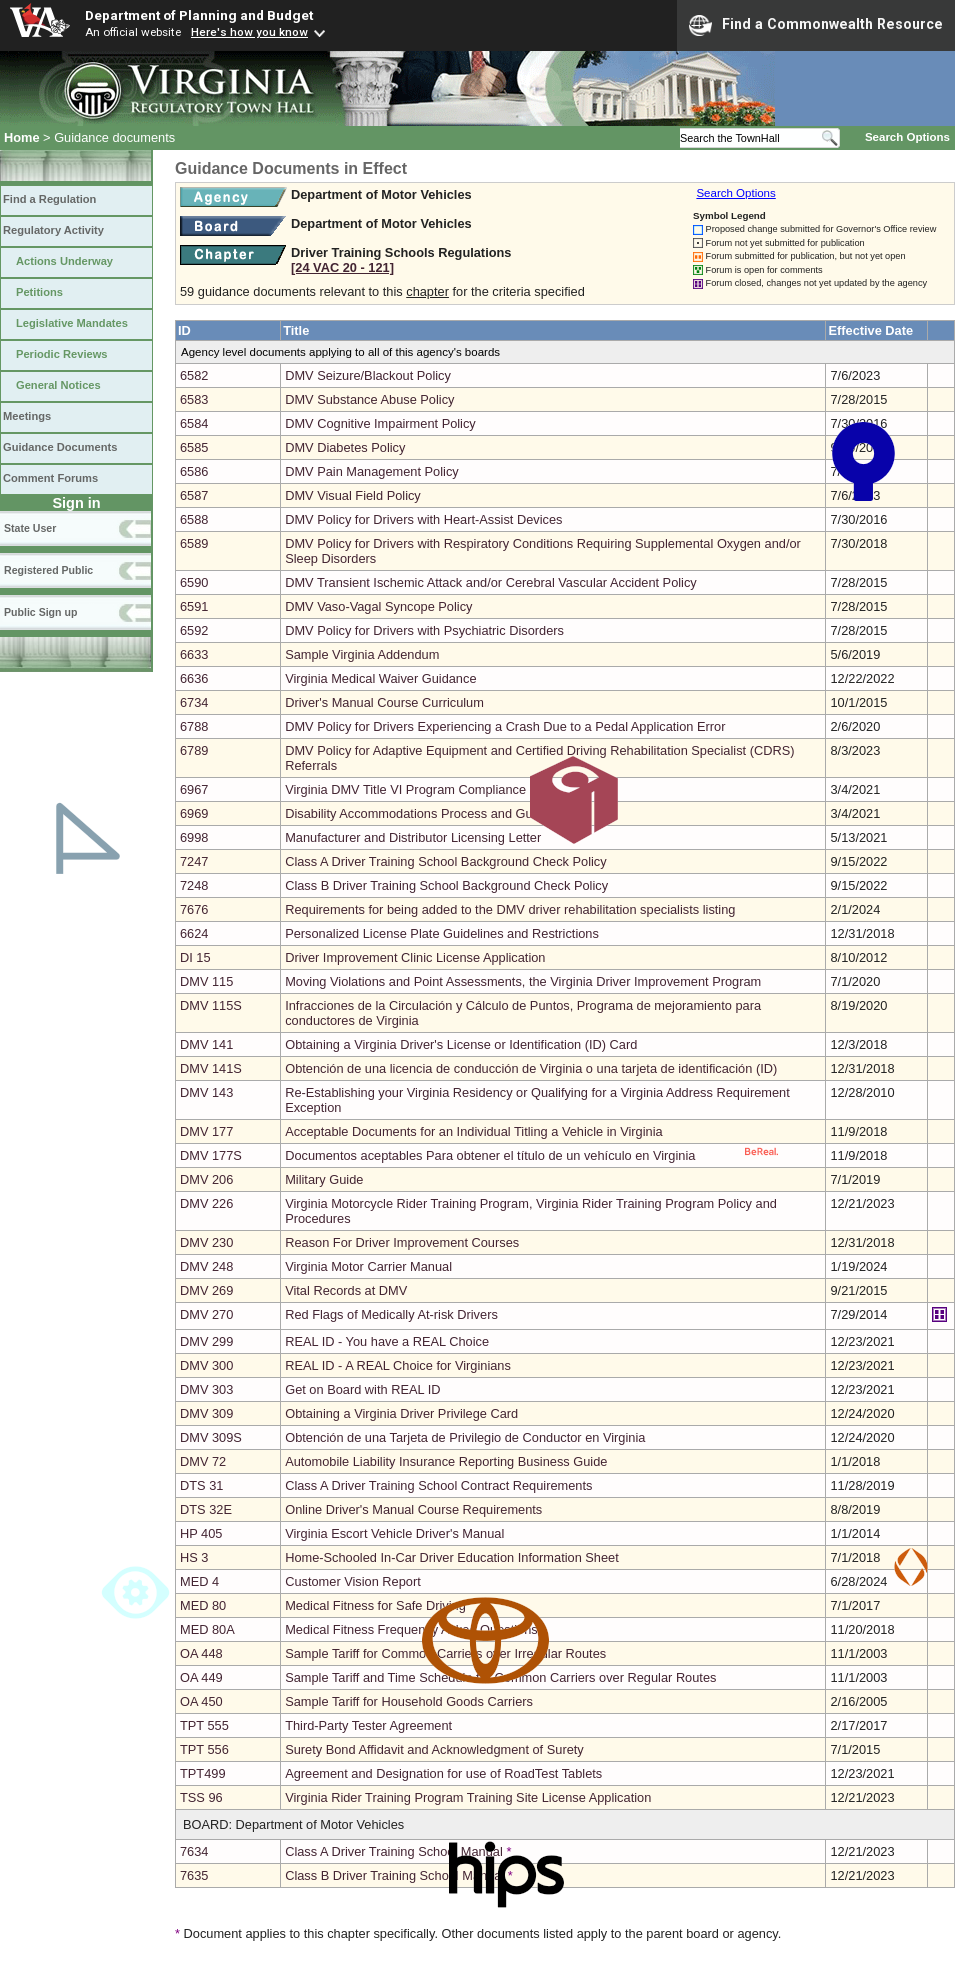  What do you see at coordinates (761, 1151) in the screenshot?
I see `open the BeReal app` at bounding box center [761, 1151].